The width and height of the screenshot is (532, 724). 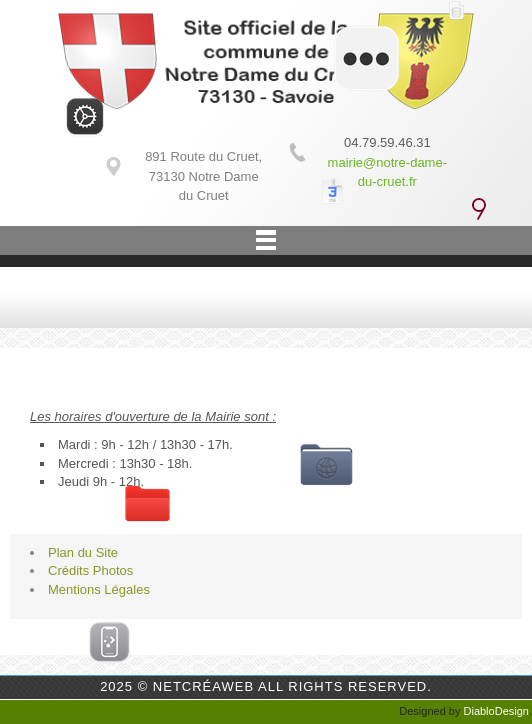 What do you see at coordinates (332, 191) in the screenshot?
I see `a CSS stylesheet file` at bounding box center [332, 191].